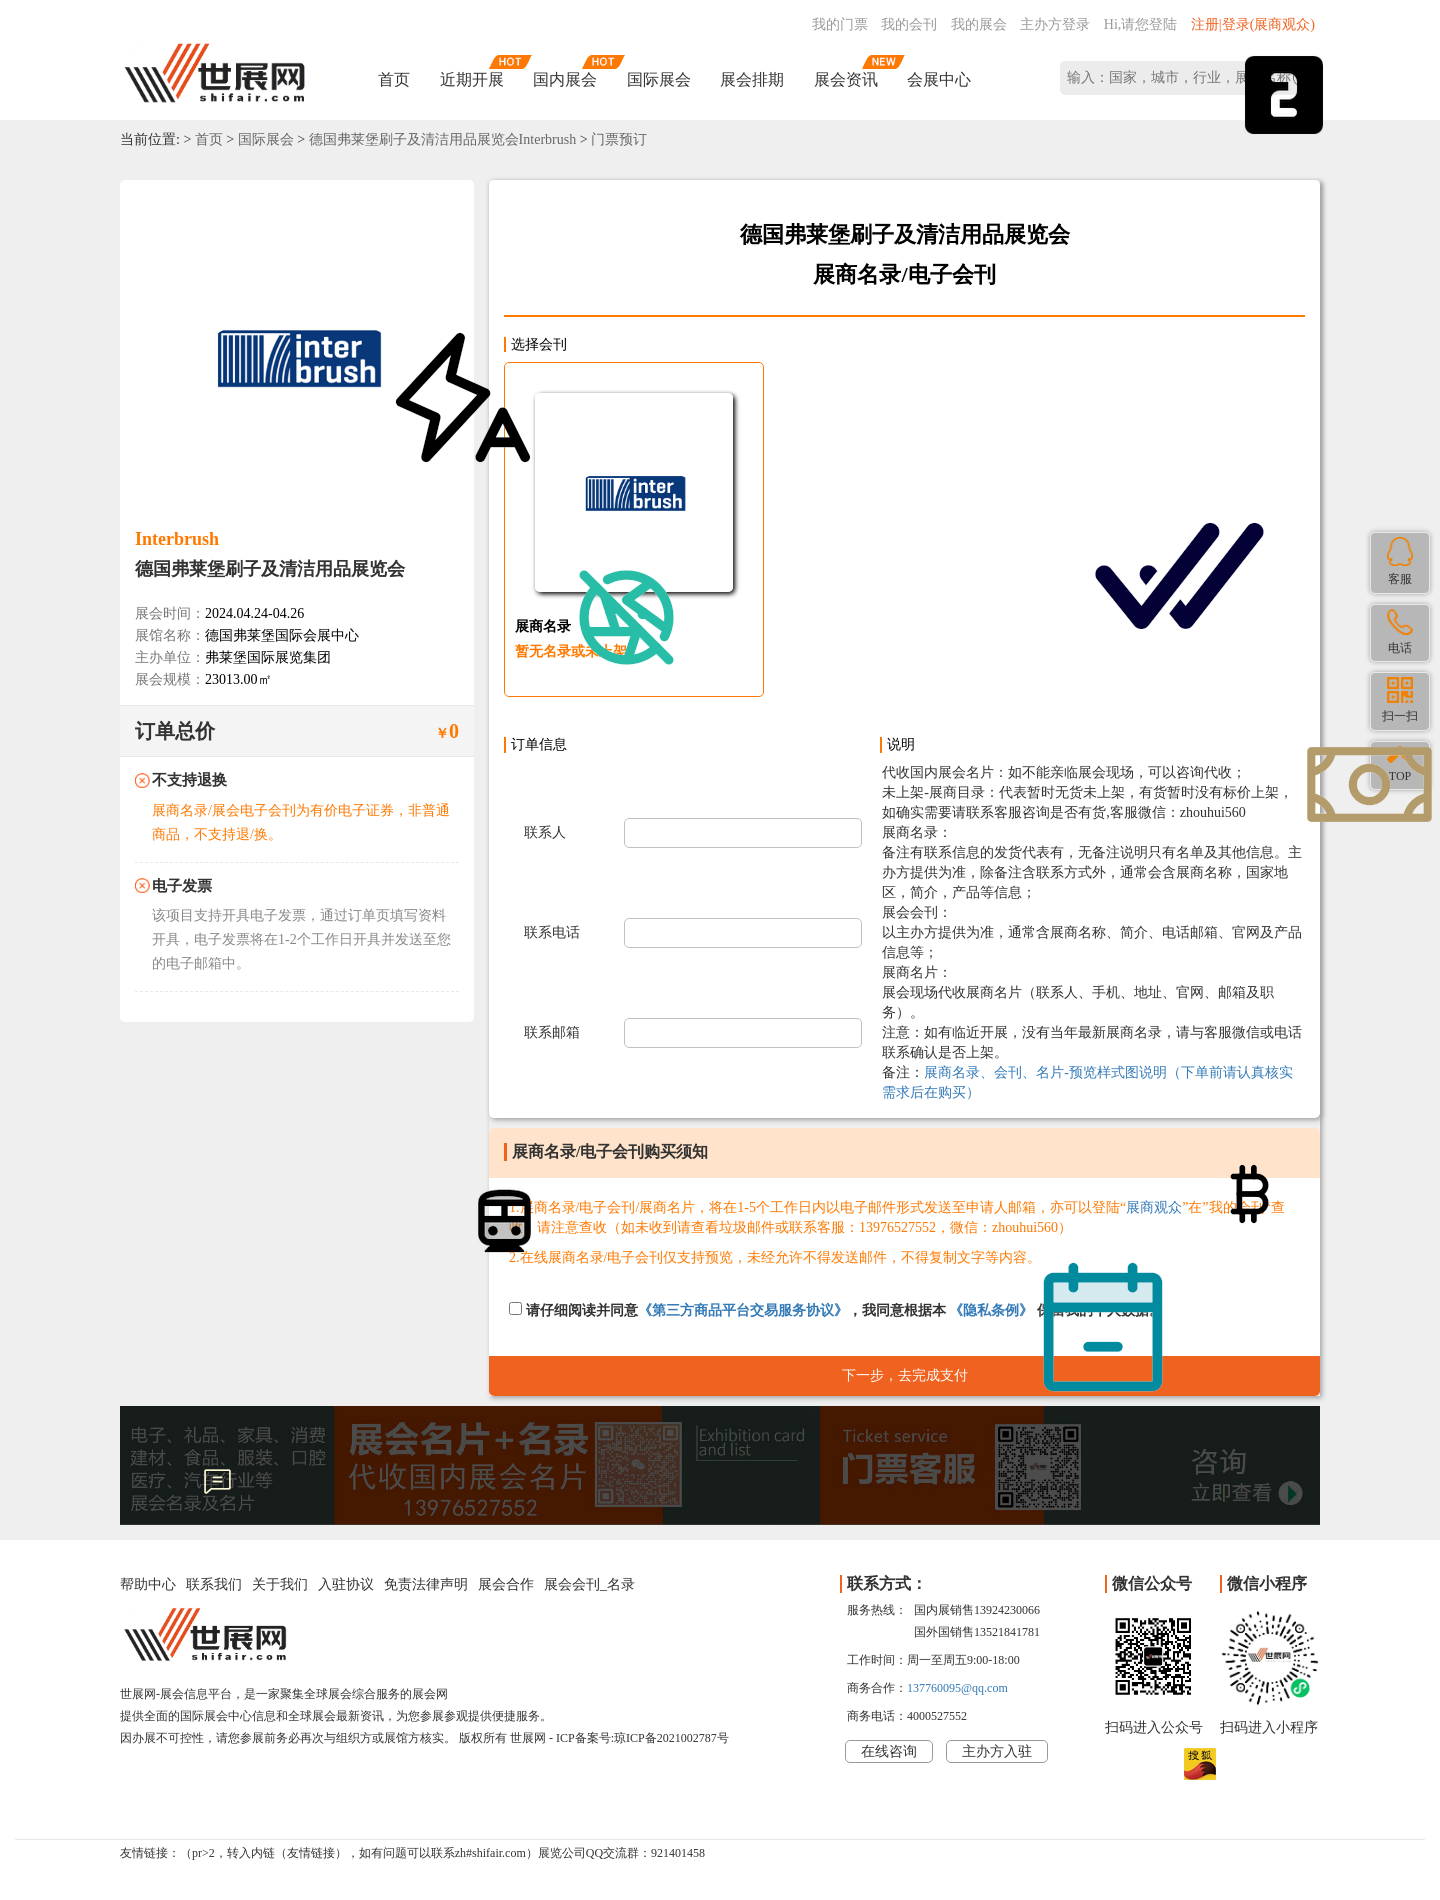 Image resolution: width=1440 pixels, height=1900 pixels. Describe the element at coordinates (460, 402) in the screenshot. I see `toggle auto-flash mode for camera` at that location.